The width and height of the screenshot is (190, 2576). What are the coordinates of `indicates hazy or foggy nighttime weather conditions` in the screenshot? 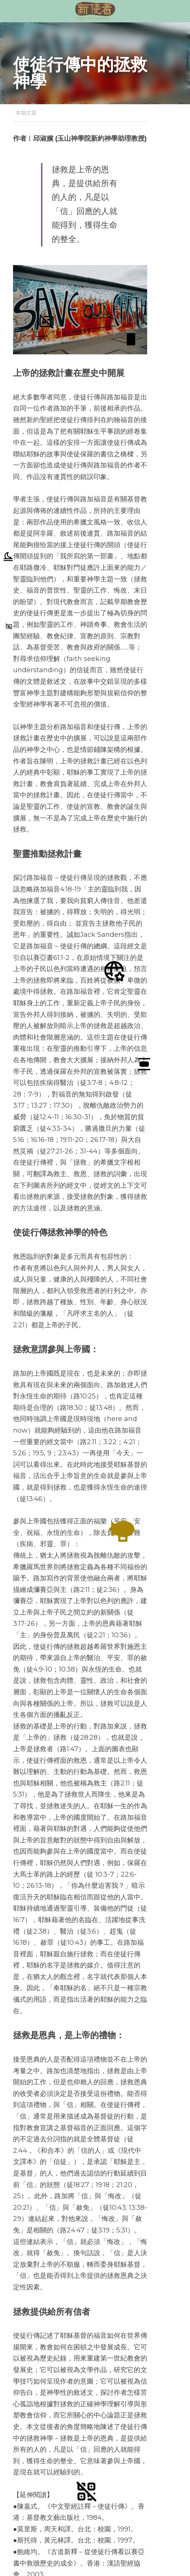 It's located at (8, 557).